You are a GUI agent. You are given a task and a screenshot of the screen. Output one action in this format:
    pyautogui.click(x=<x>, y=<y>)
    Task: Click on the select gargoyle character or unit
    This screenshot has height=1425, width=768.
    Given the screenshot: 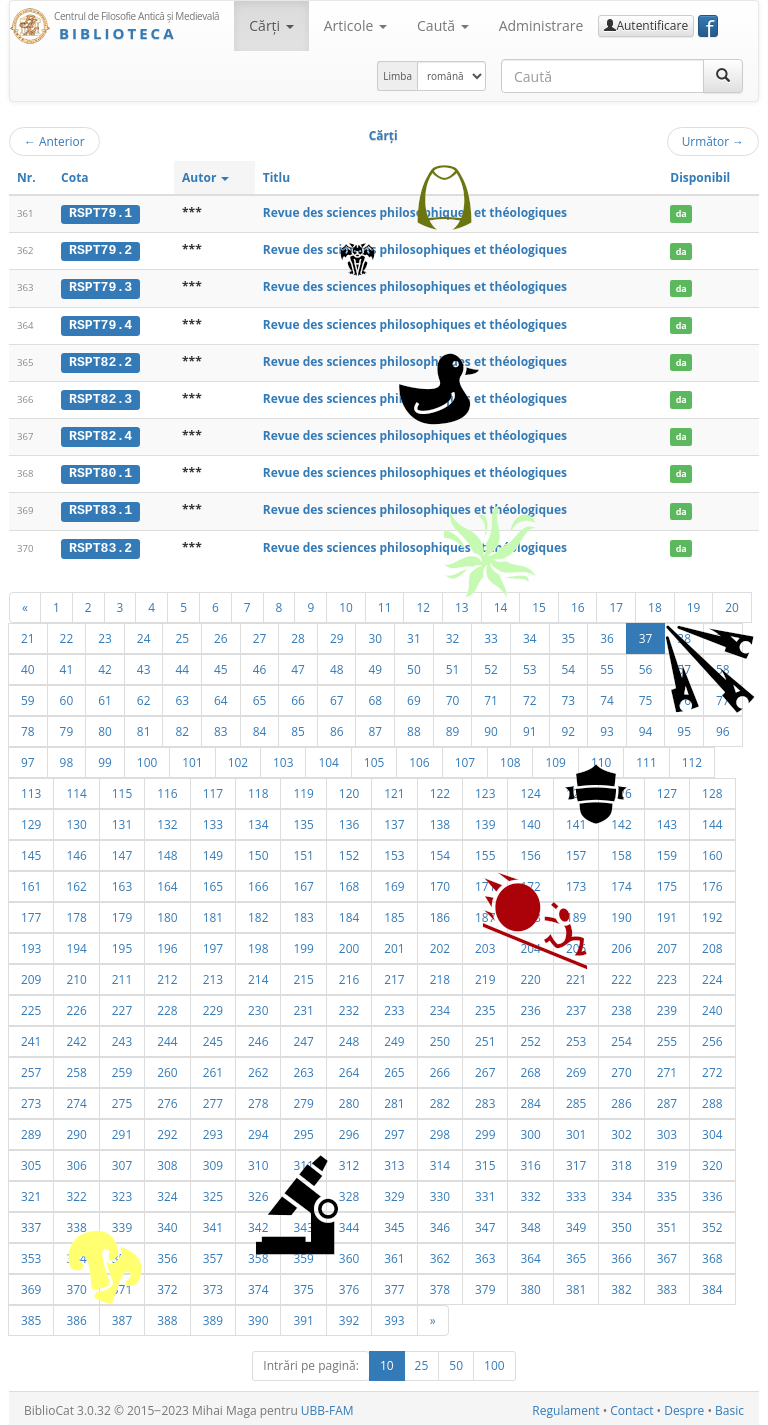 What is the action you would take?
    pyautogui.click(x=357, y=259)
    